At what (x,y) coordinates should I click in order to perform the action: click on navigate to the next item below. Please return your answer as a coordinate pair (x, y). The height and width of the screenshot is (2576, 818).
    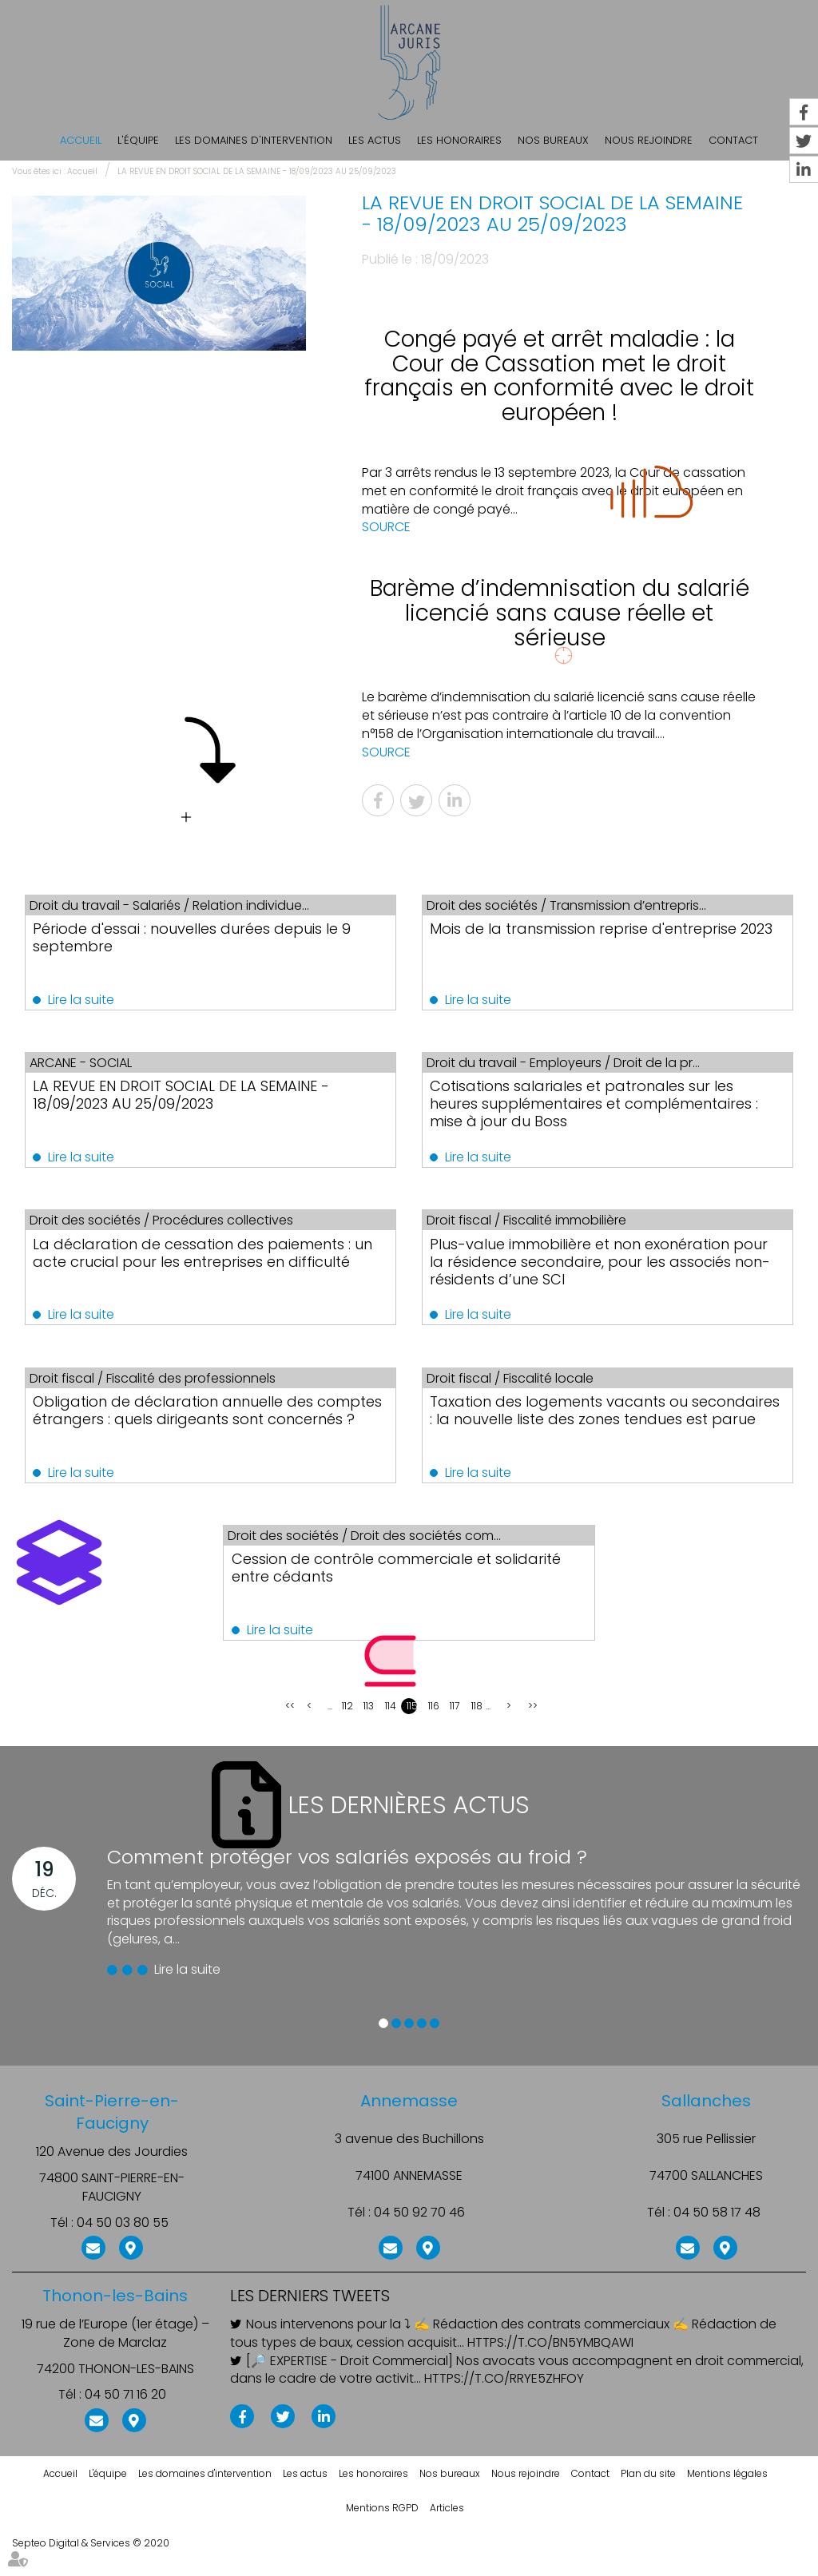
    Looking at the image, I should click on (210, 750).